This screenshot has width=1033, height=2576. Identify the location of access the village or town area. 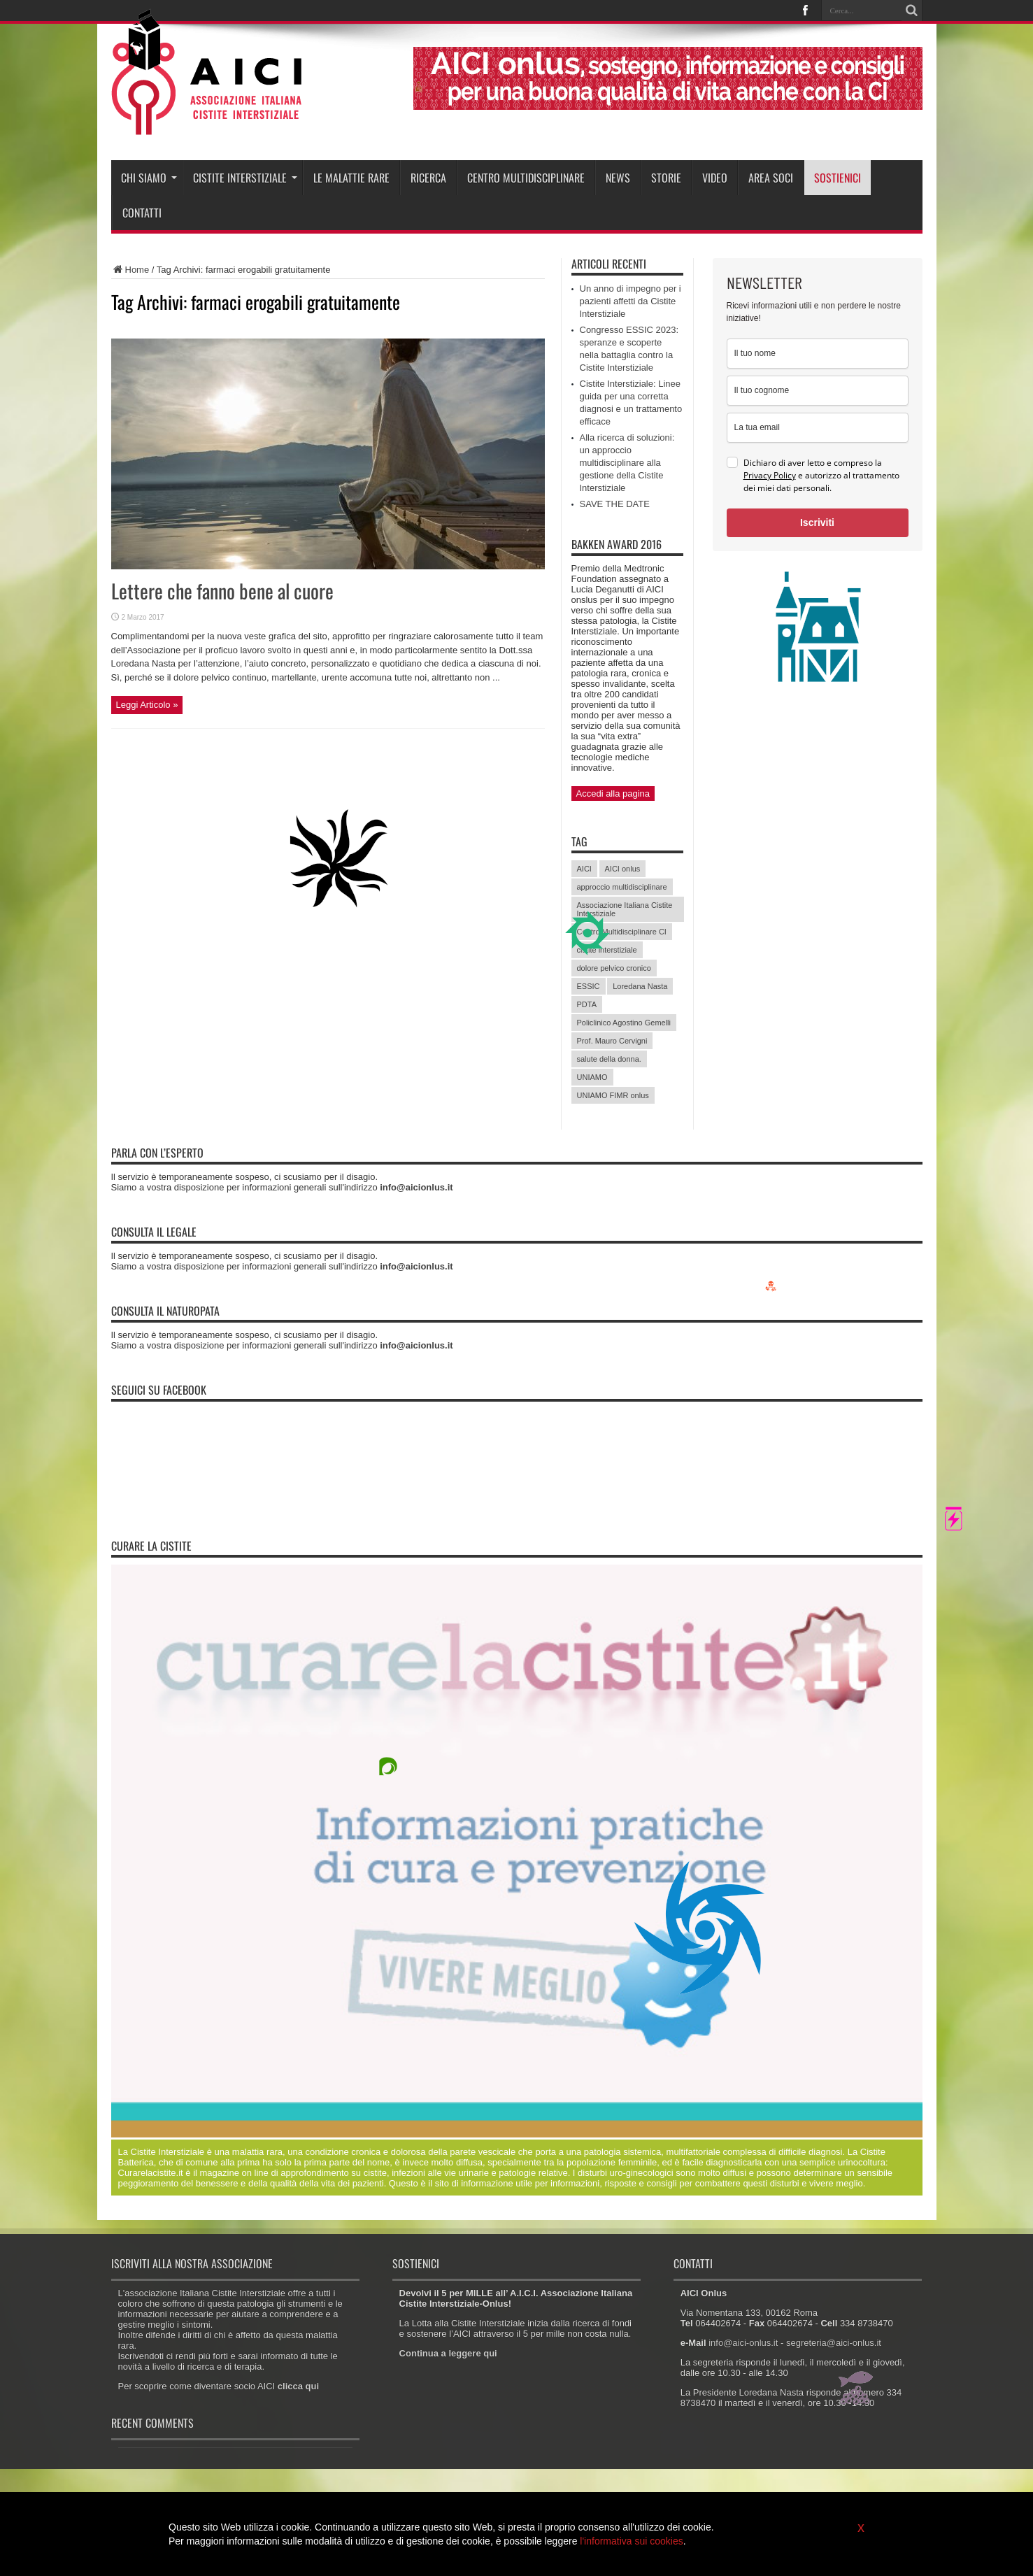
(818, 627).